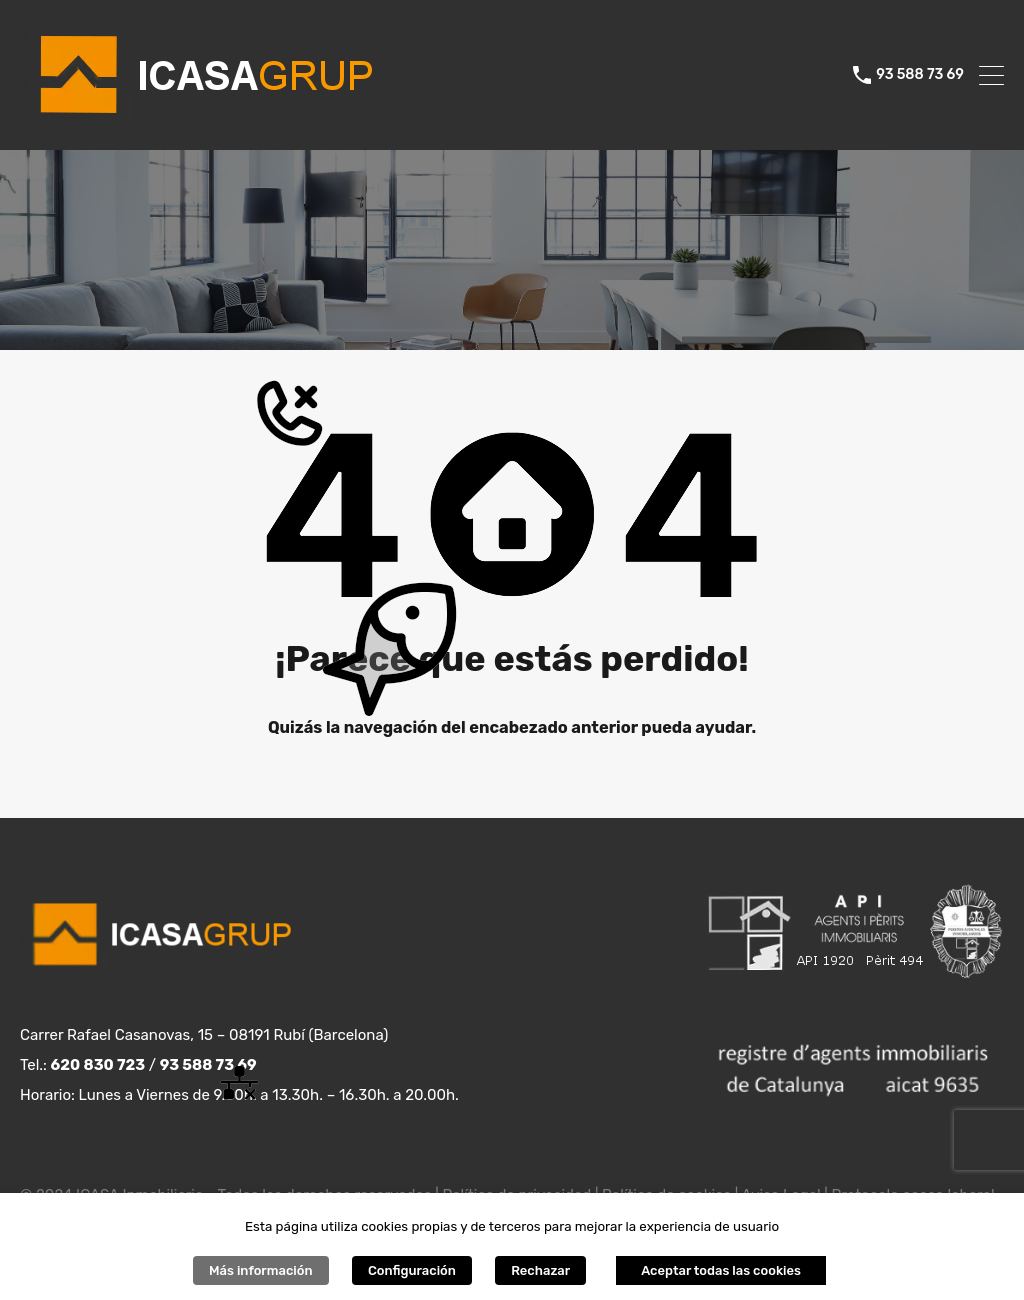 The height and width of the screenshot is (1300, 1024). Describe the element at coordinates (291, 412) in the screenshot. I see `end or reject a phone call` at that location.